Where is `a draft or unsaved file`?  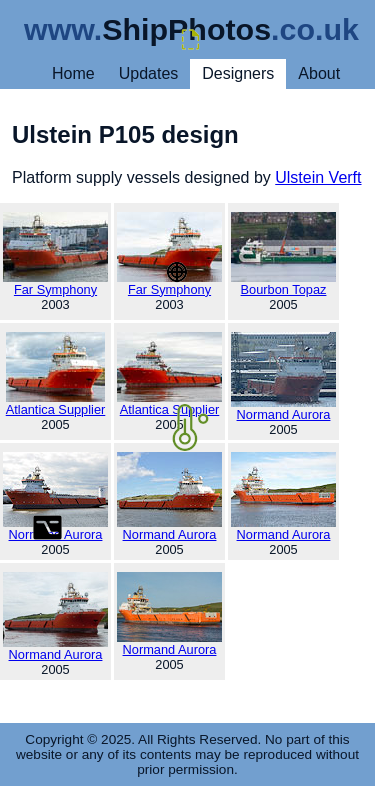
a draft or unsaved file is located at coordinates (190, 39).